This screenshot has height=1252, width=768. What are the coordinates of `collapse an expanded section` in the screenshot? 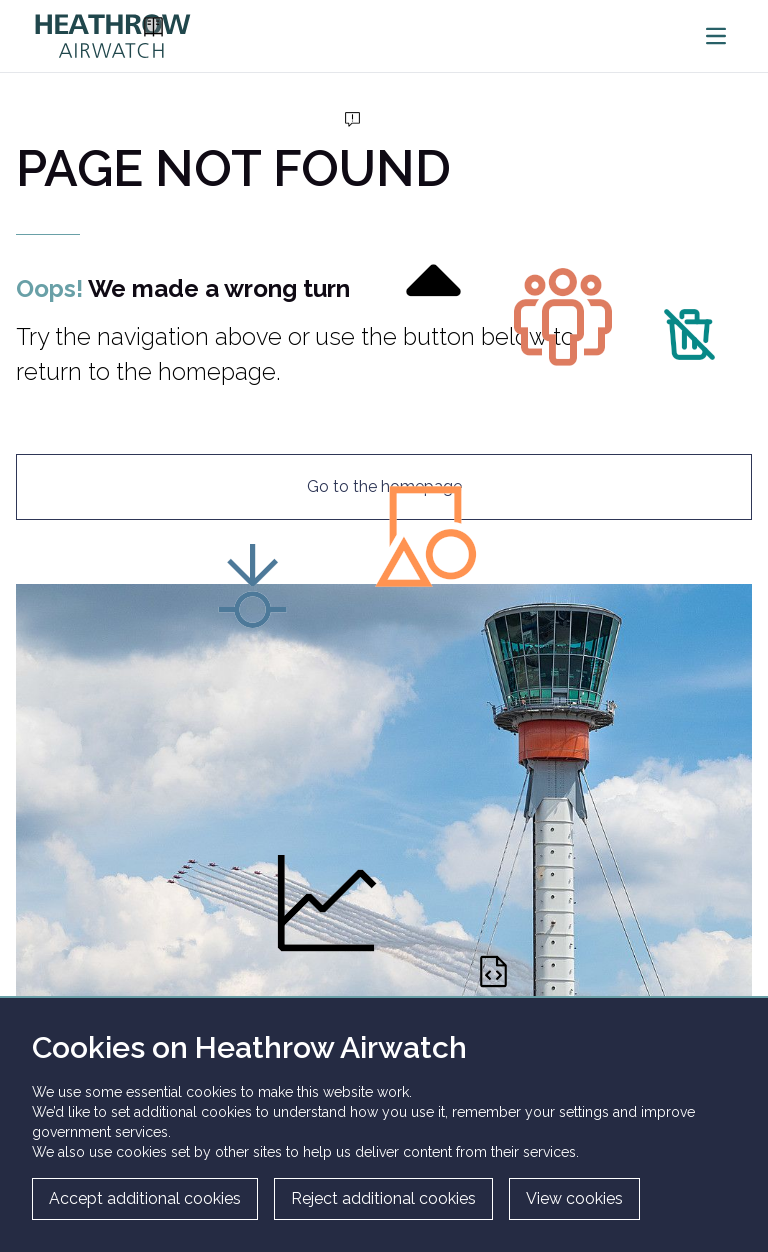 It's located at (433, 282).